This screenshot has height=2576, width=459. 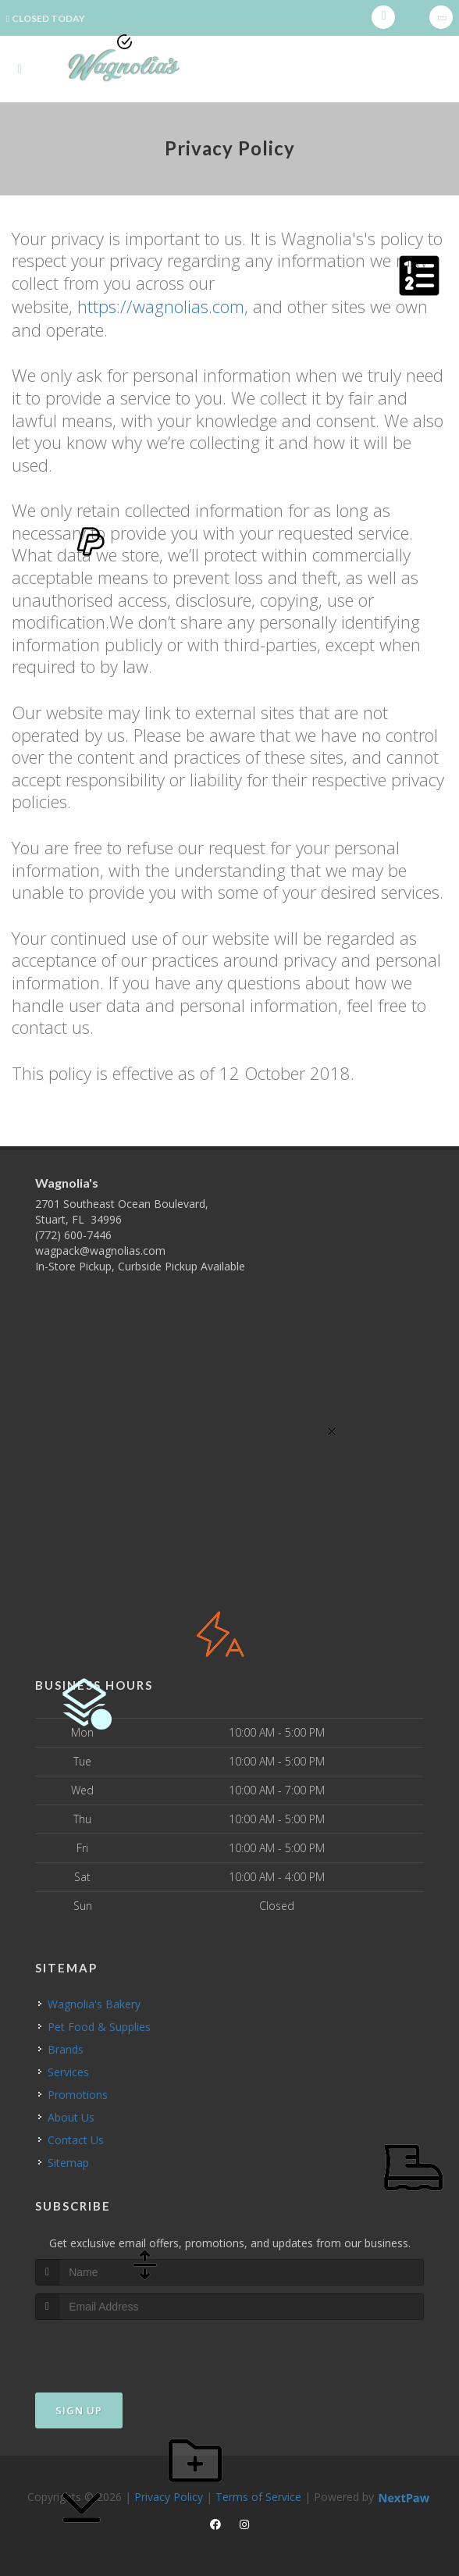 What do you see at coordinates (84, 1702) in the screenshot?
I see `layers with unread notification or update available` at bounding box center [84, 1702].